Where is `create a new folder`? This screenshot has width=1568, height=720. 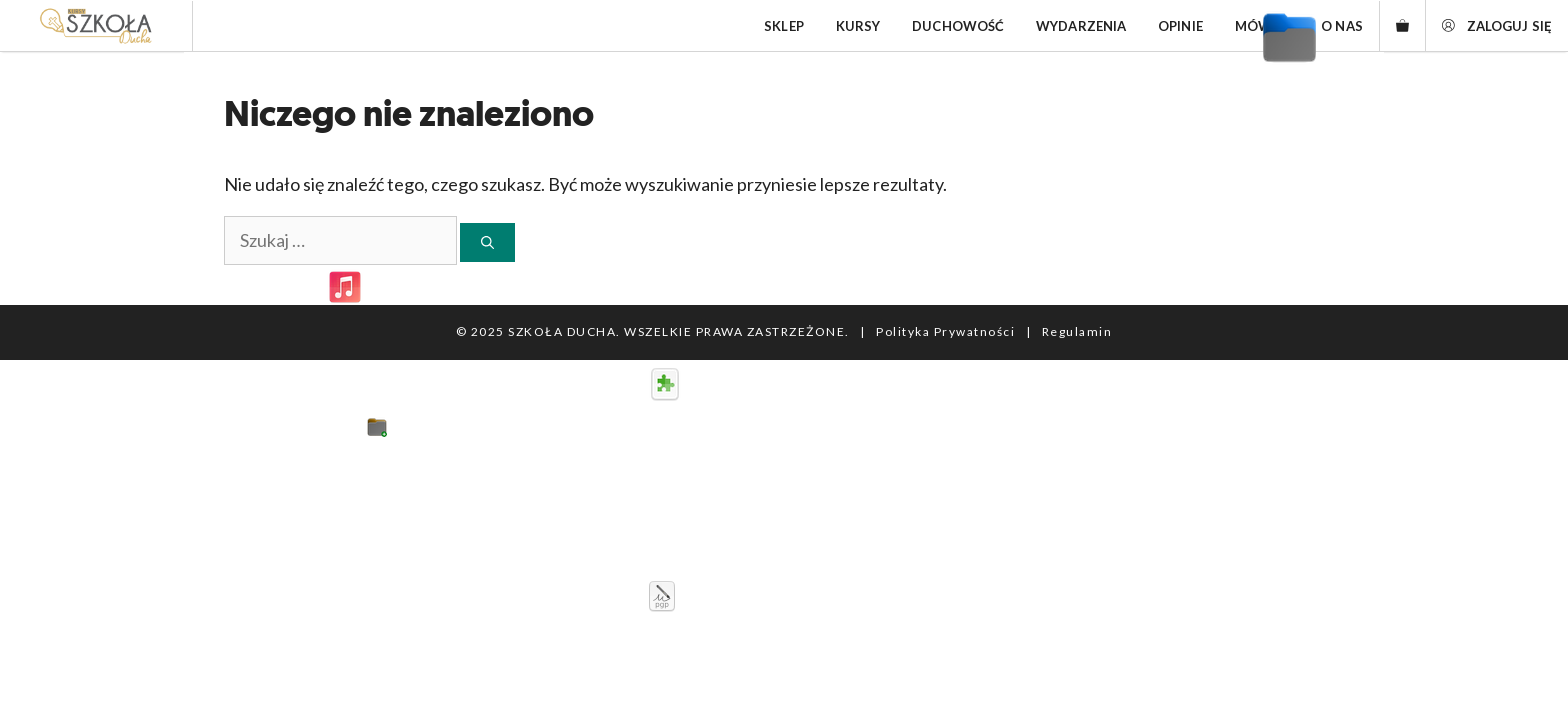
create a new folder is located at coordinates (377, 427).